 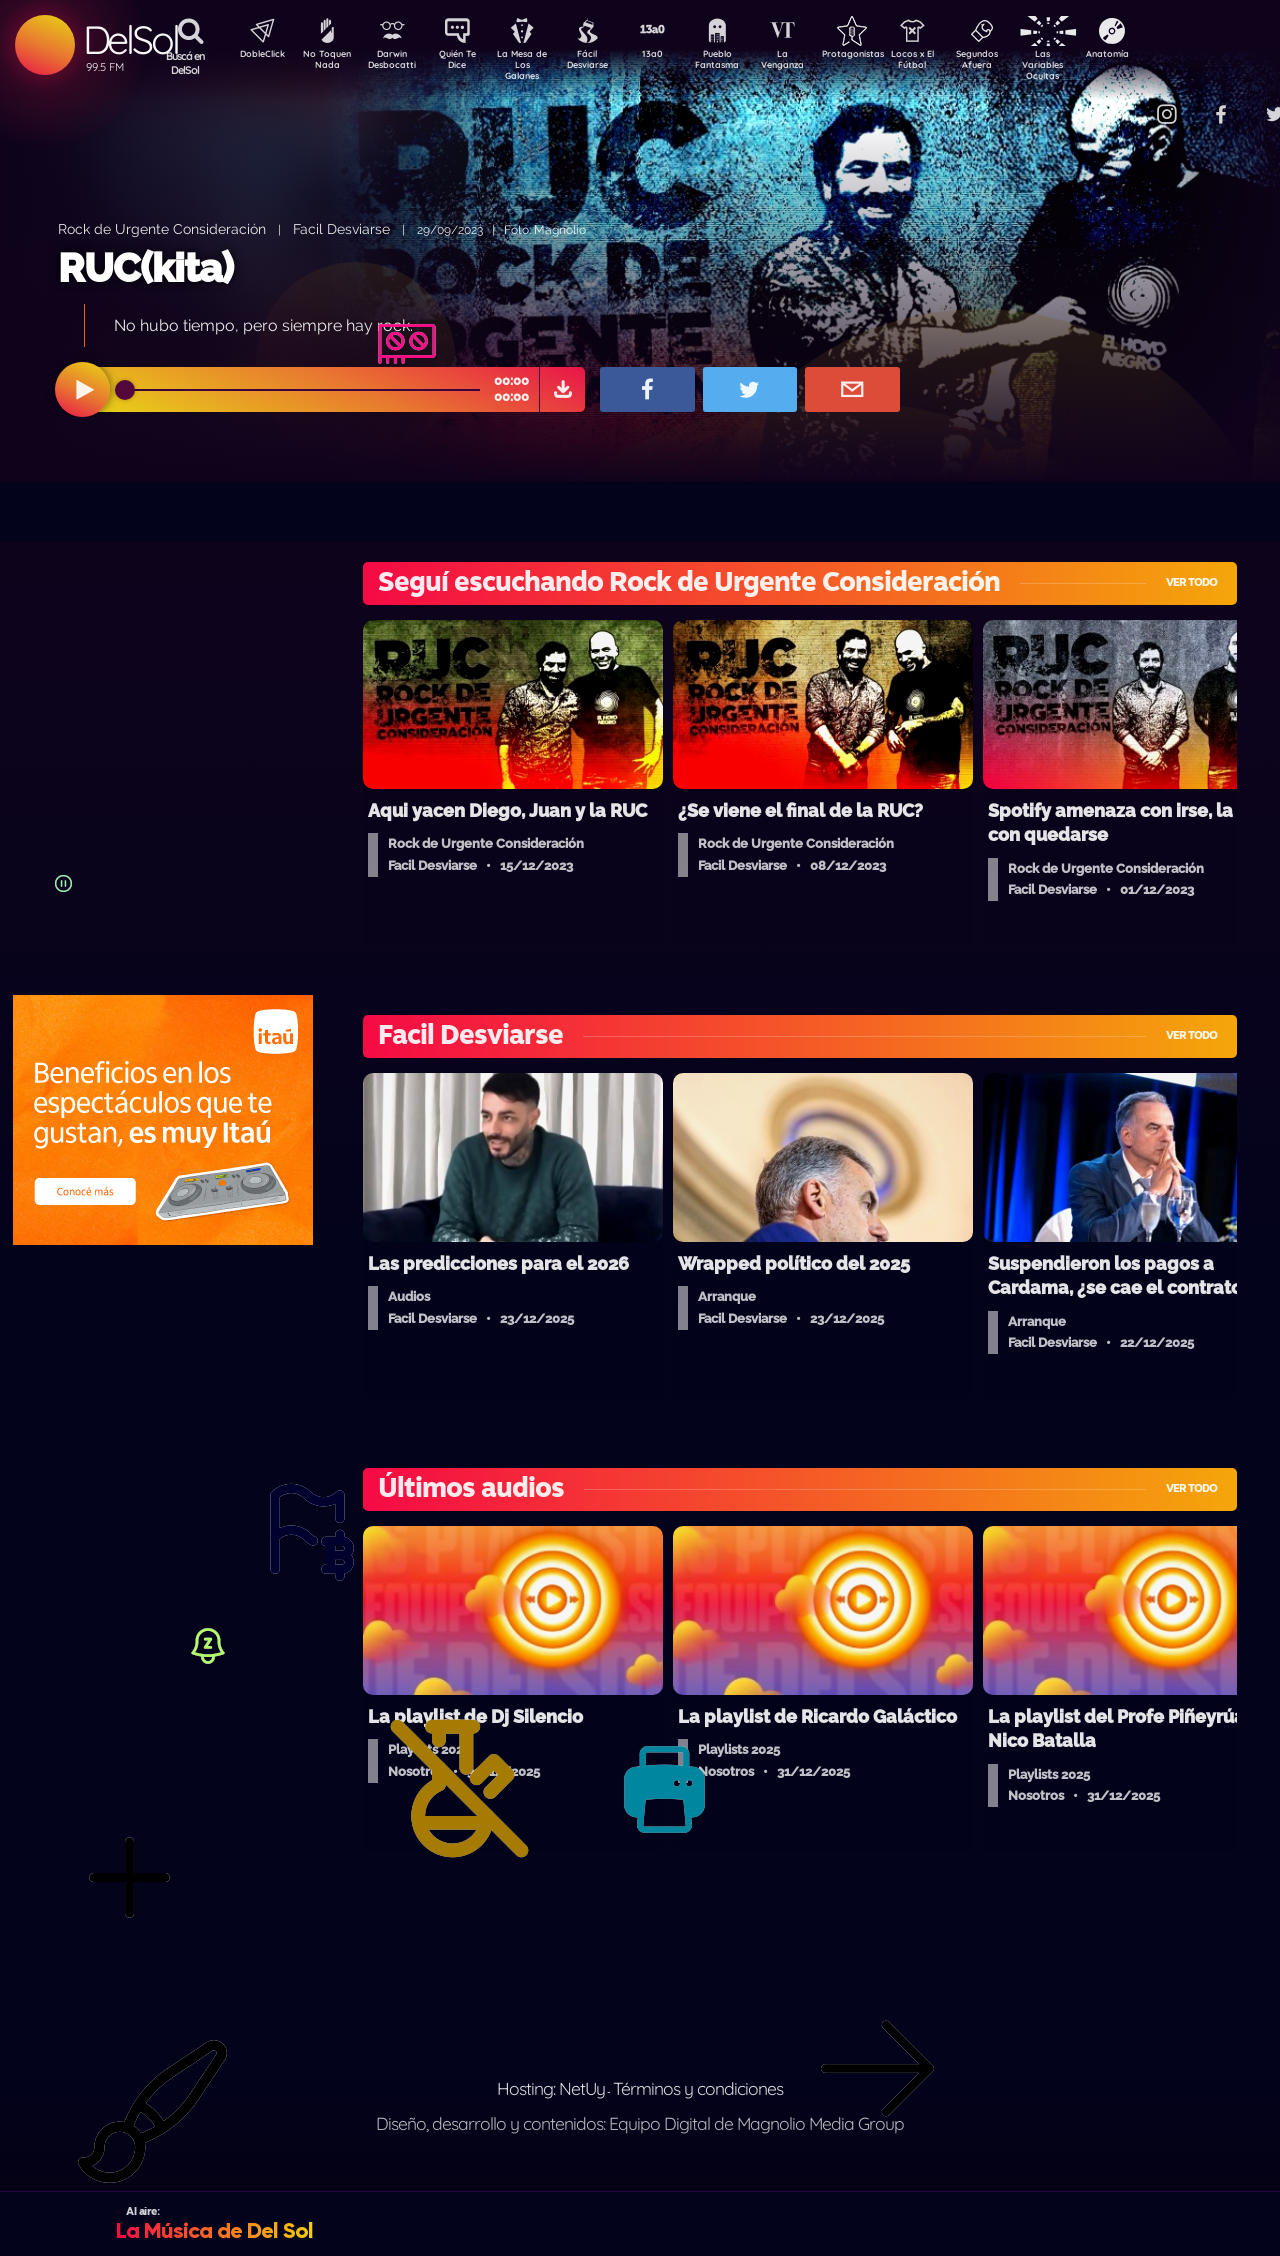 I want to click on access drawing or painting tools, so click(x=155, y=2111).